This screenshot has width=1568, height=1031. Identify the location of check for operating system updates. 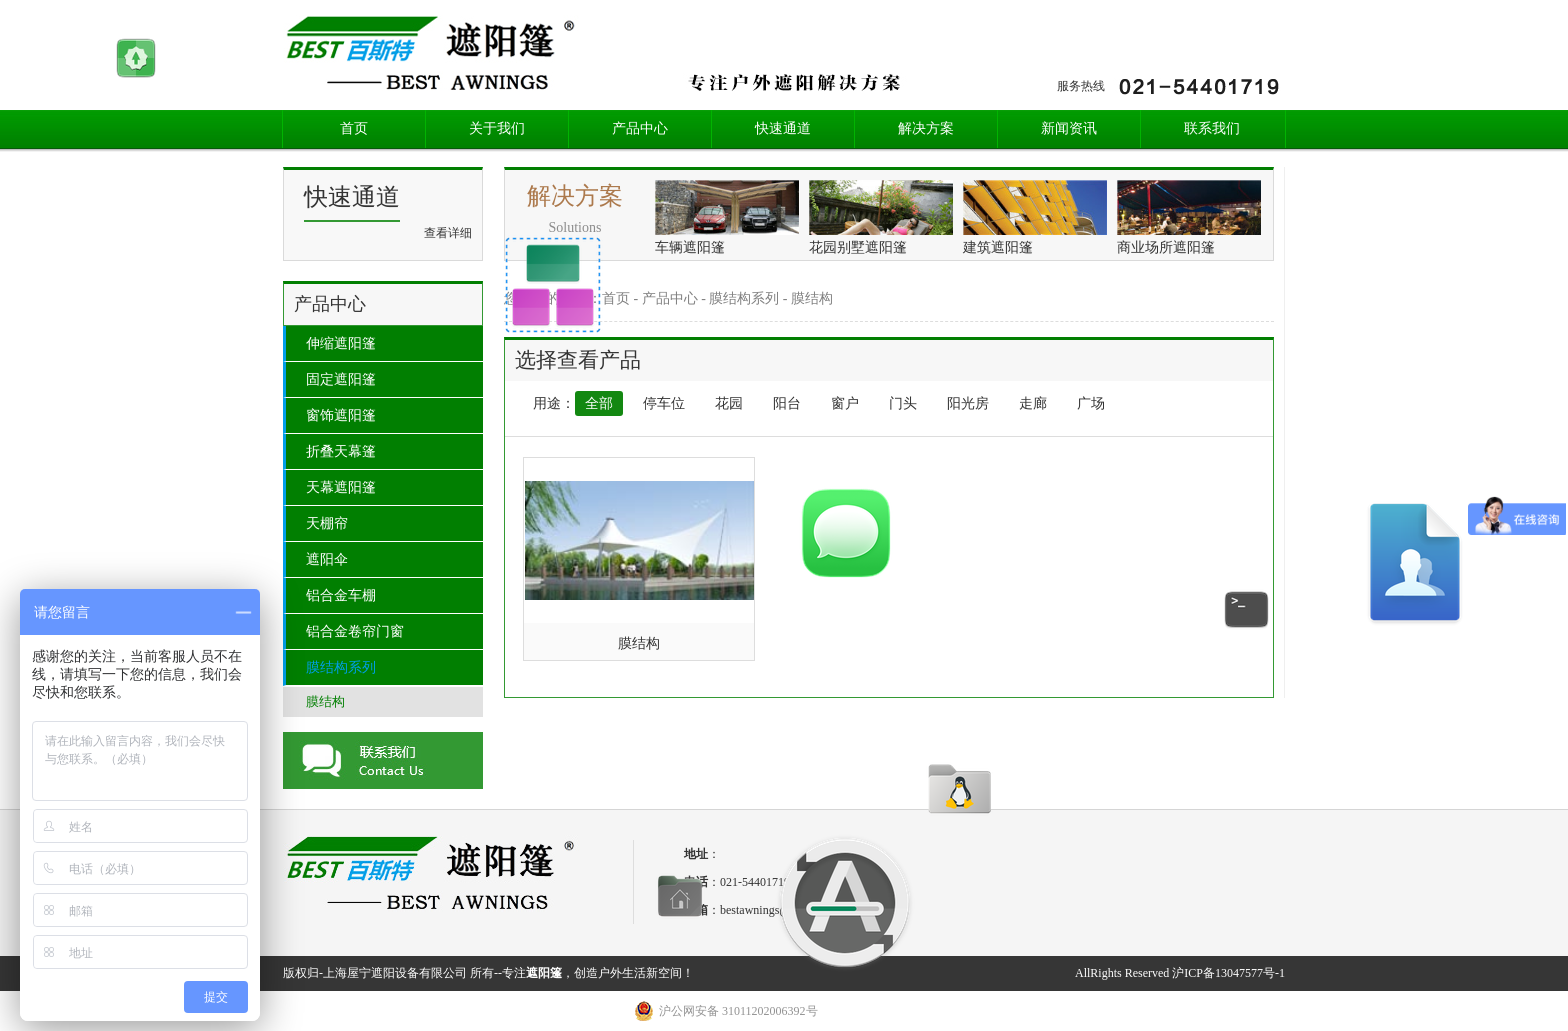
(136, 58).